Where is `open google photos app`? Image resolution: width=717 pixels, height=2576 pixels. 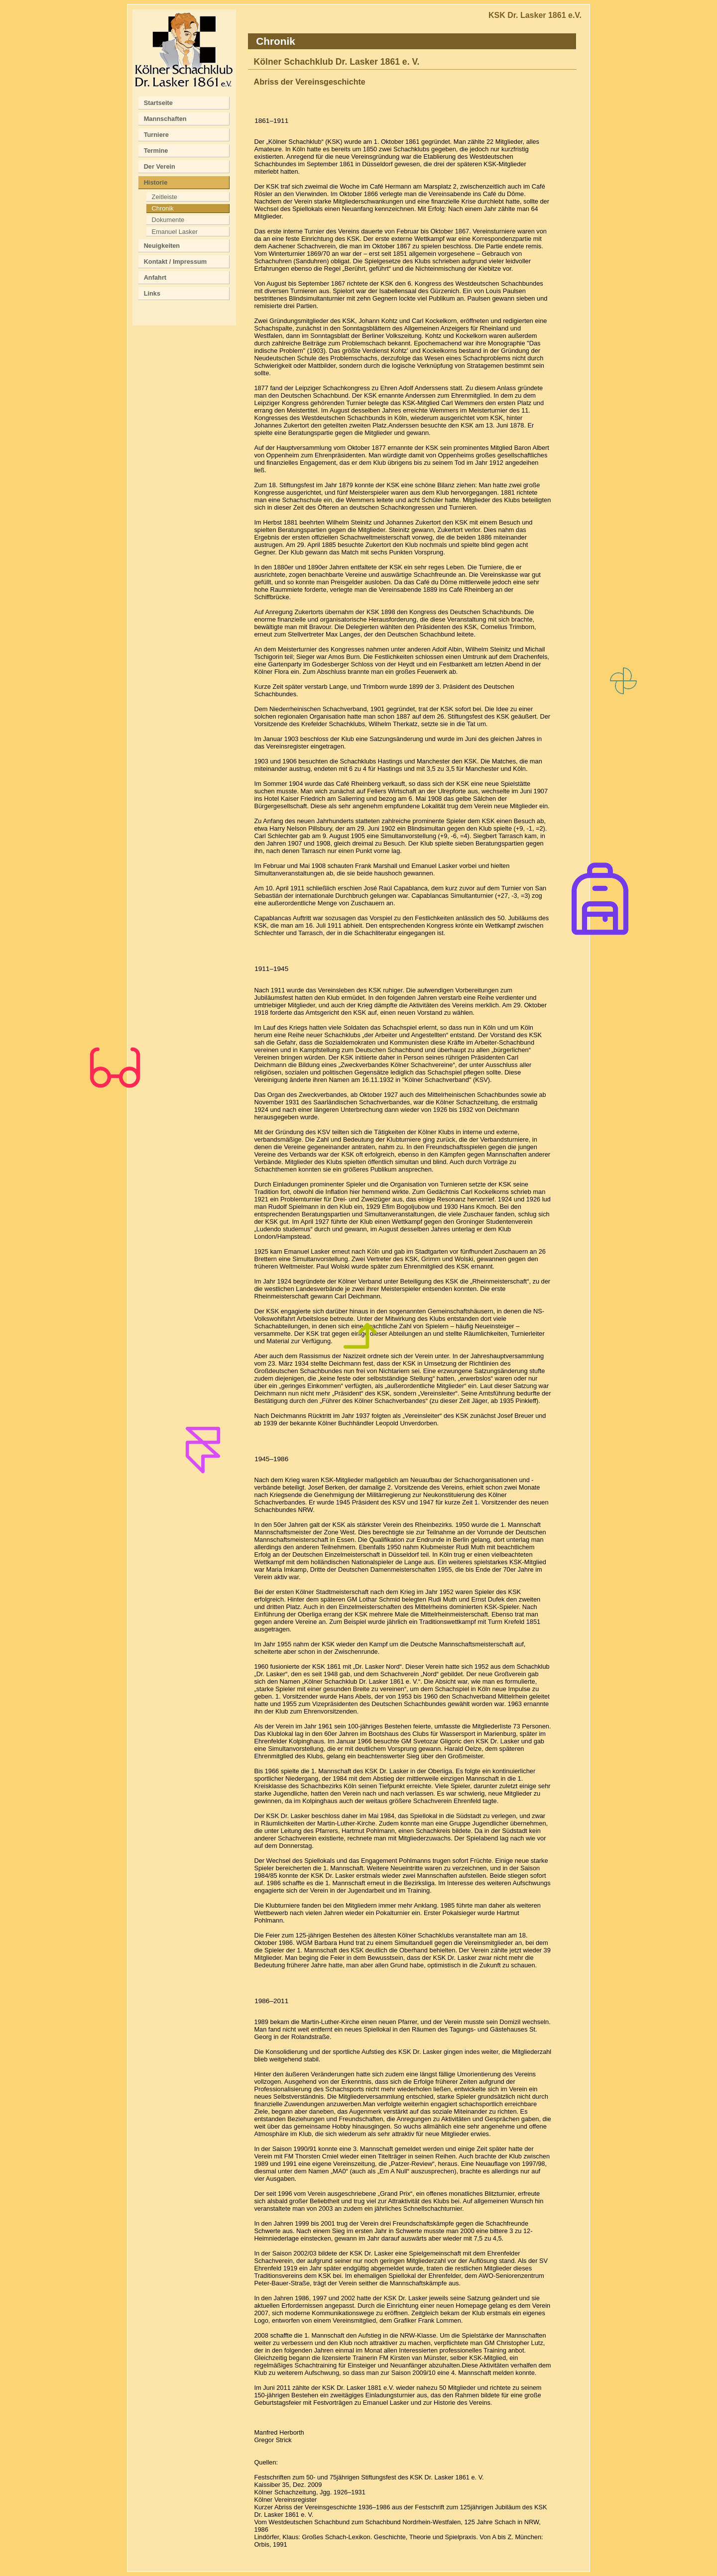 open google photos app is located at coordinates (623, 681).